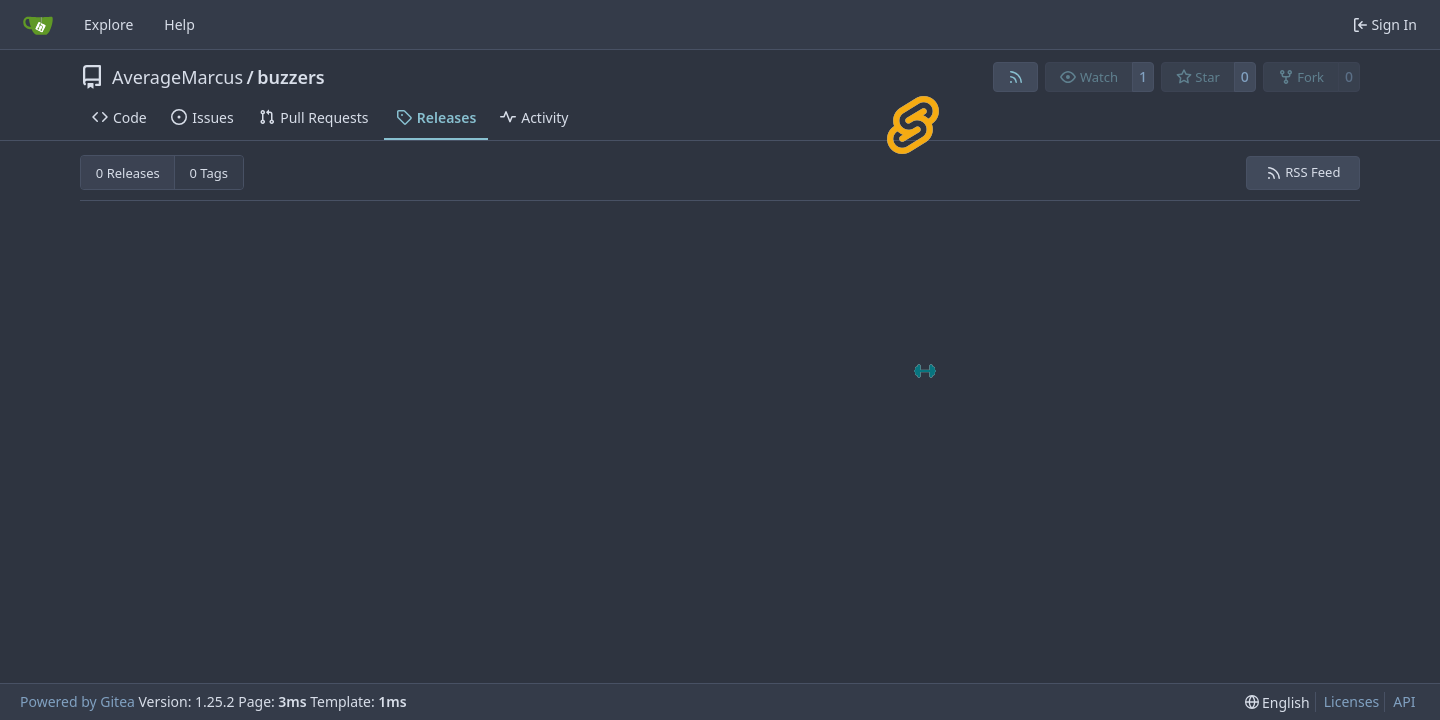 Image resolution: width=1440 pixels, height=720 pixels. I want to click on access fitness or workout features, so click(925, 371).